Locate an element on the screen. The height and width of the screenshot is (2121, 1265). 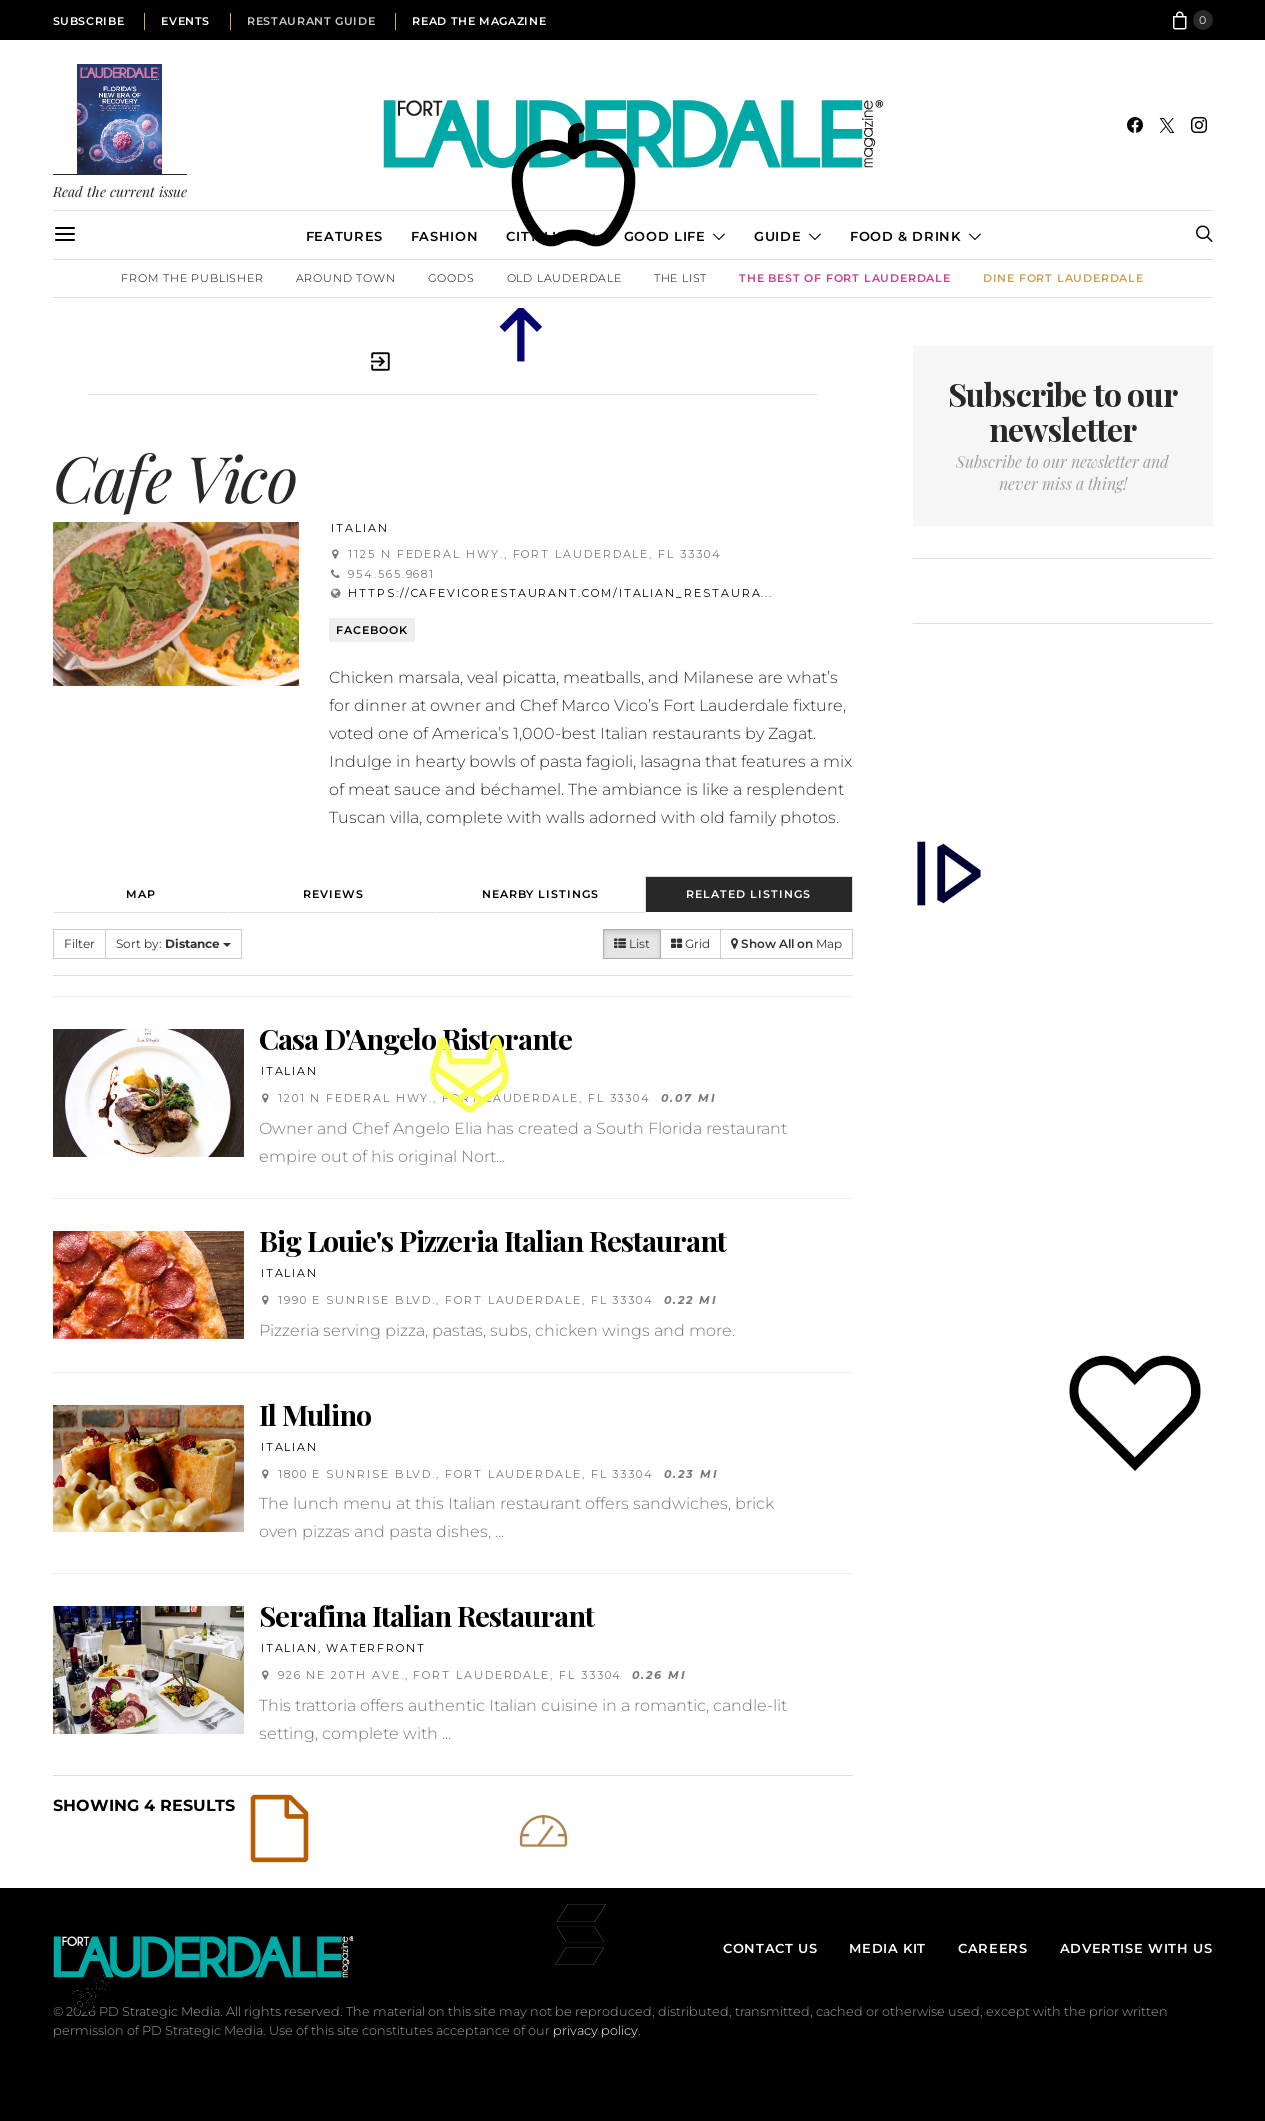
open GitLab repository is located at coordinates (469, 1073).